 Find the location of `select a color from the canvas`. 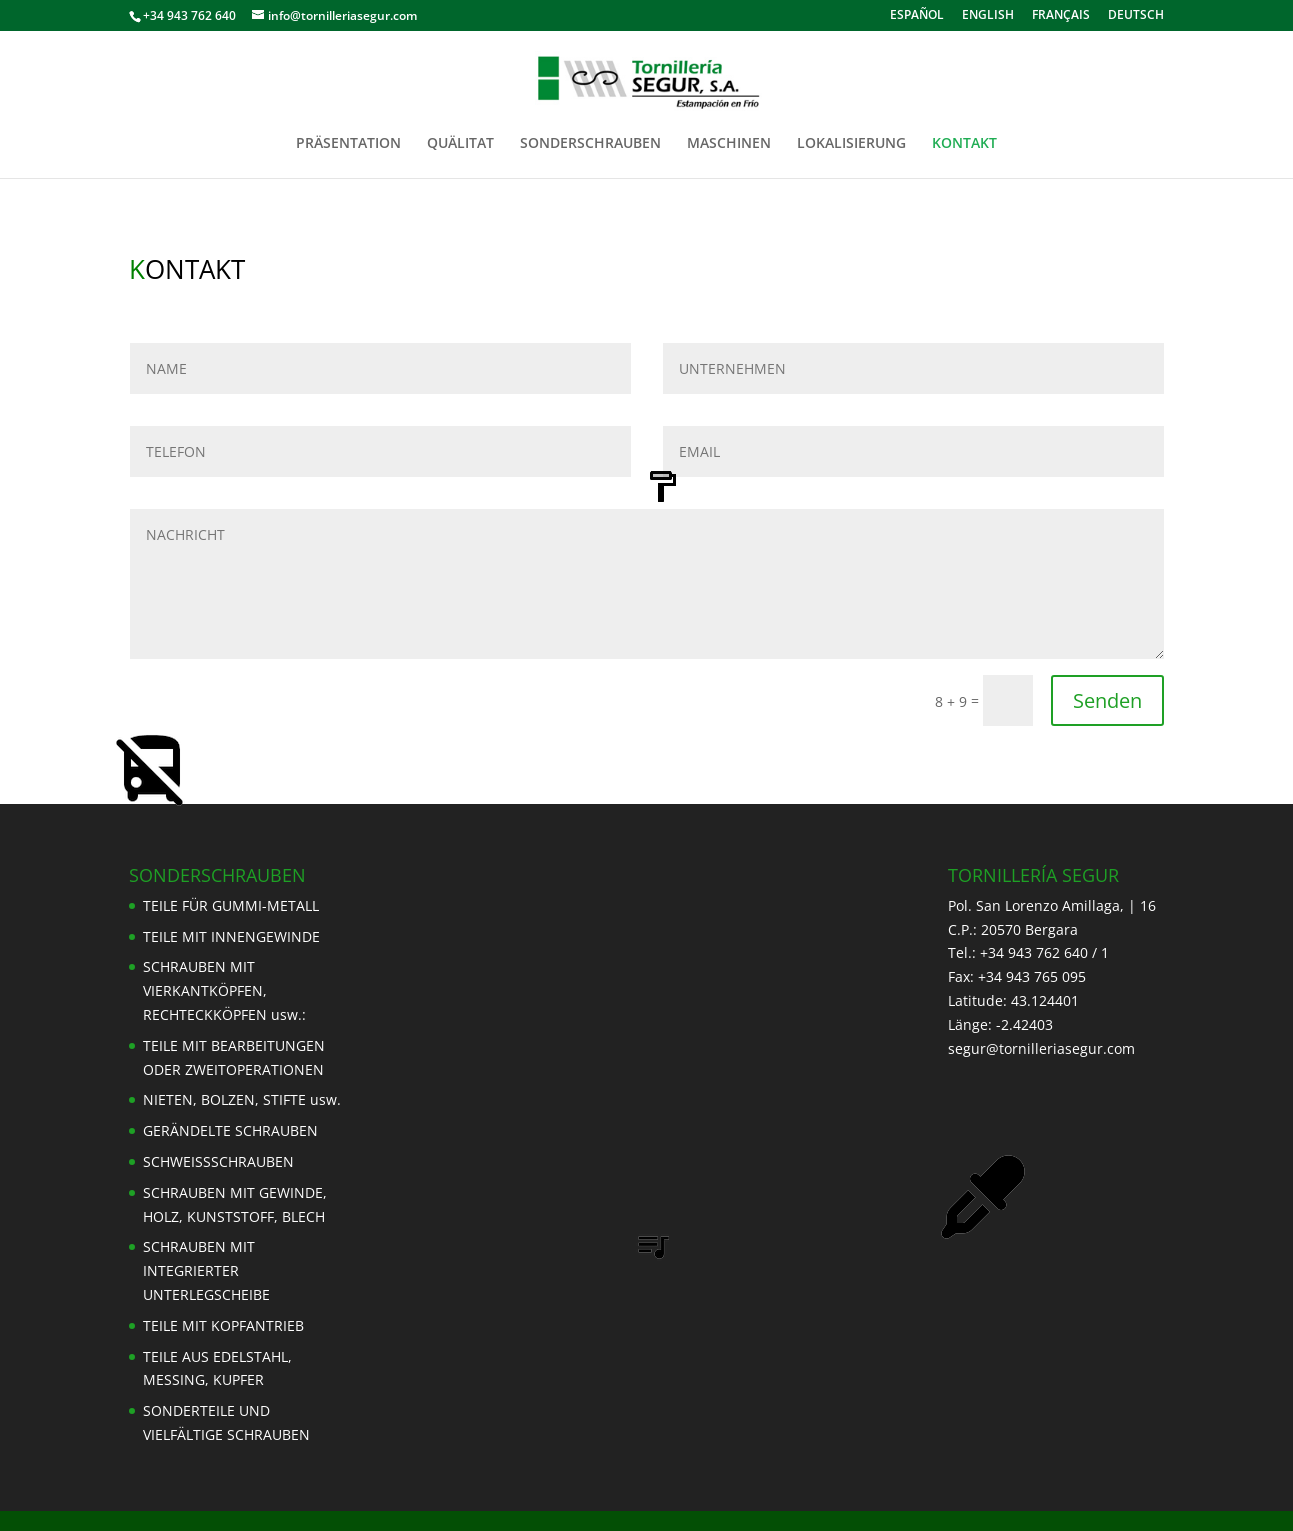

select a color from the canvas is located at coordinates (983, 1197).